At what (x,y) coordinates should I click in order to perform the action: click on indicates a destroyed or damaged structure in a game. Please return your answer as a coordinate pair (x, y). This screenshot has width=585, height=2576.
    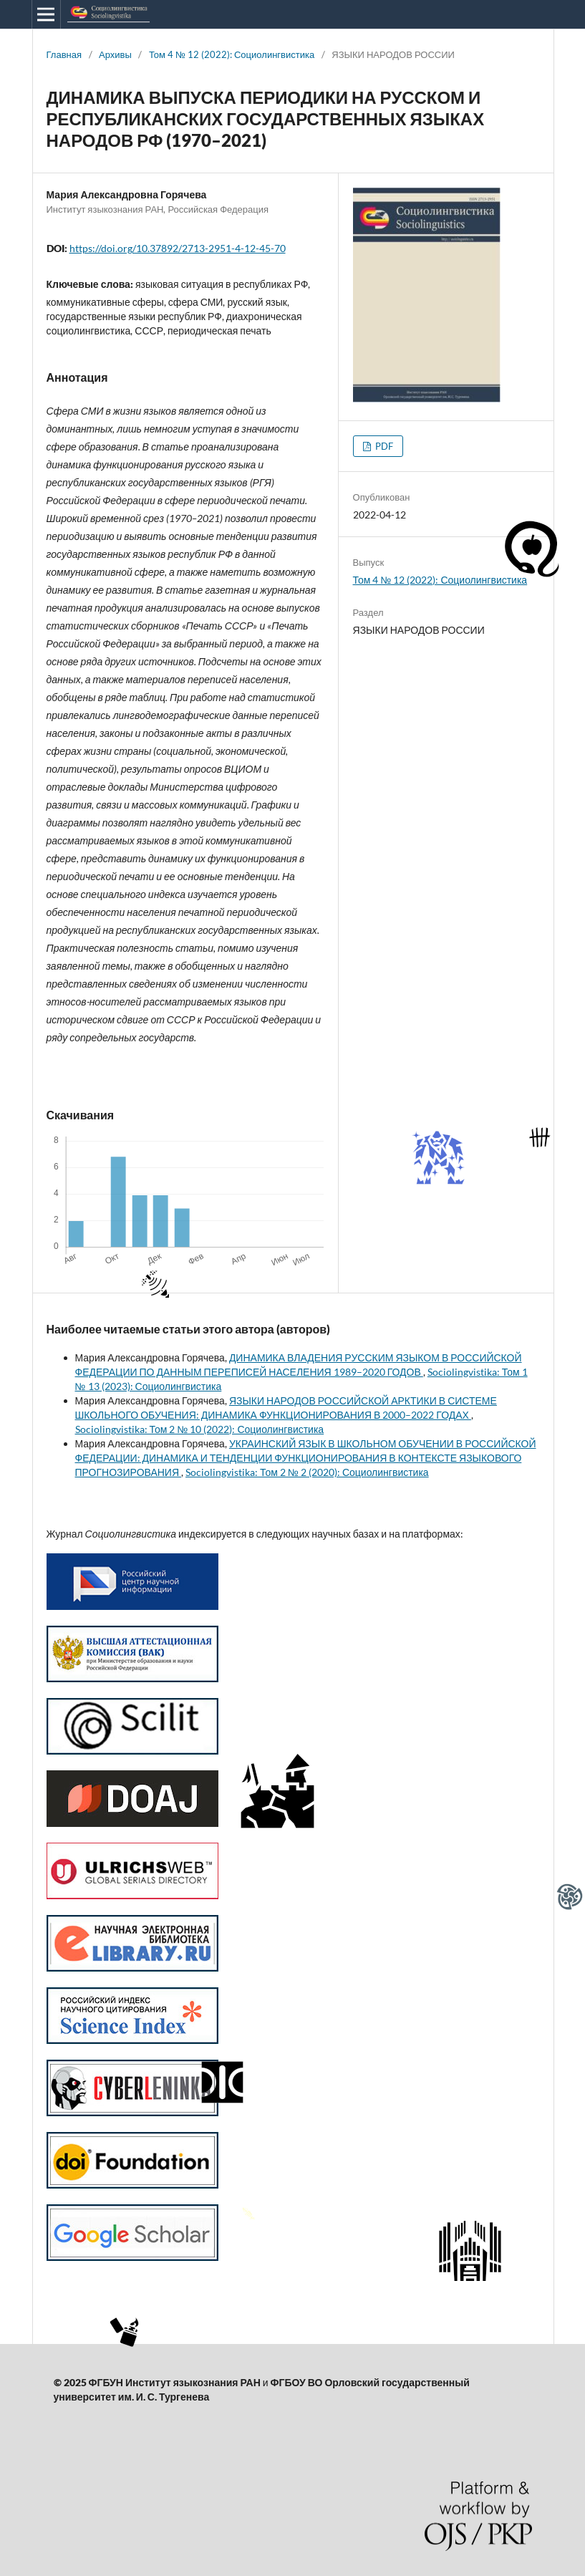
    Looking at the image, I should click on (277, 1791).